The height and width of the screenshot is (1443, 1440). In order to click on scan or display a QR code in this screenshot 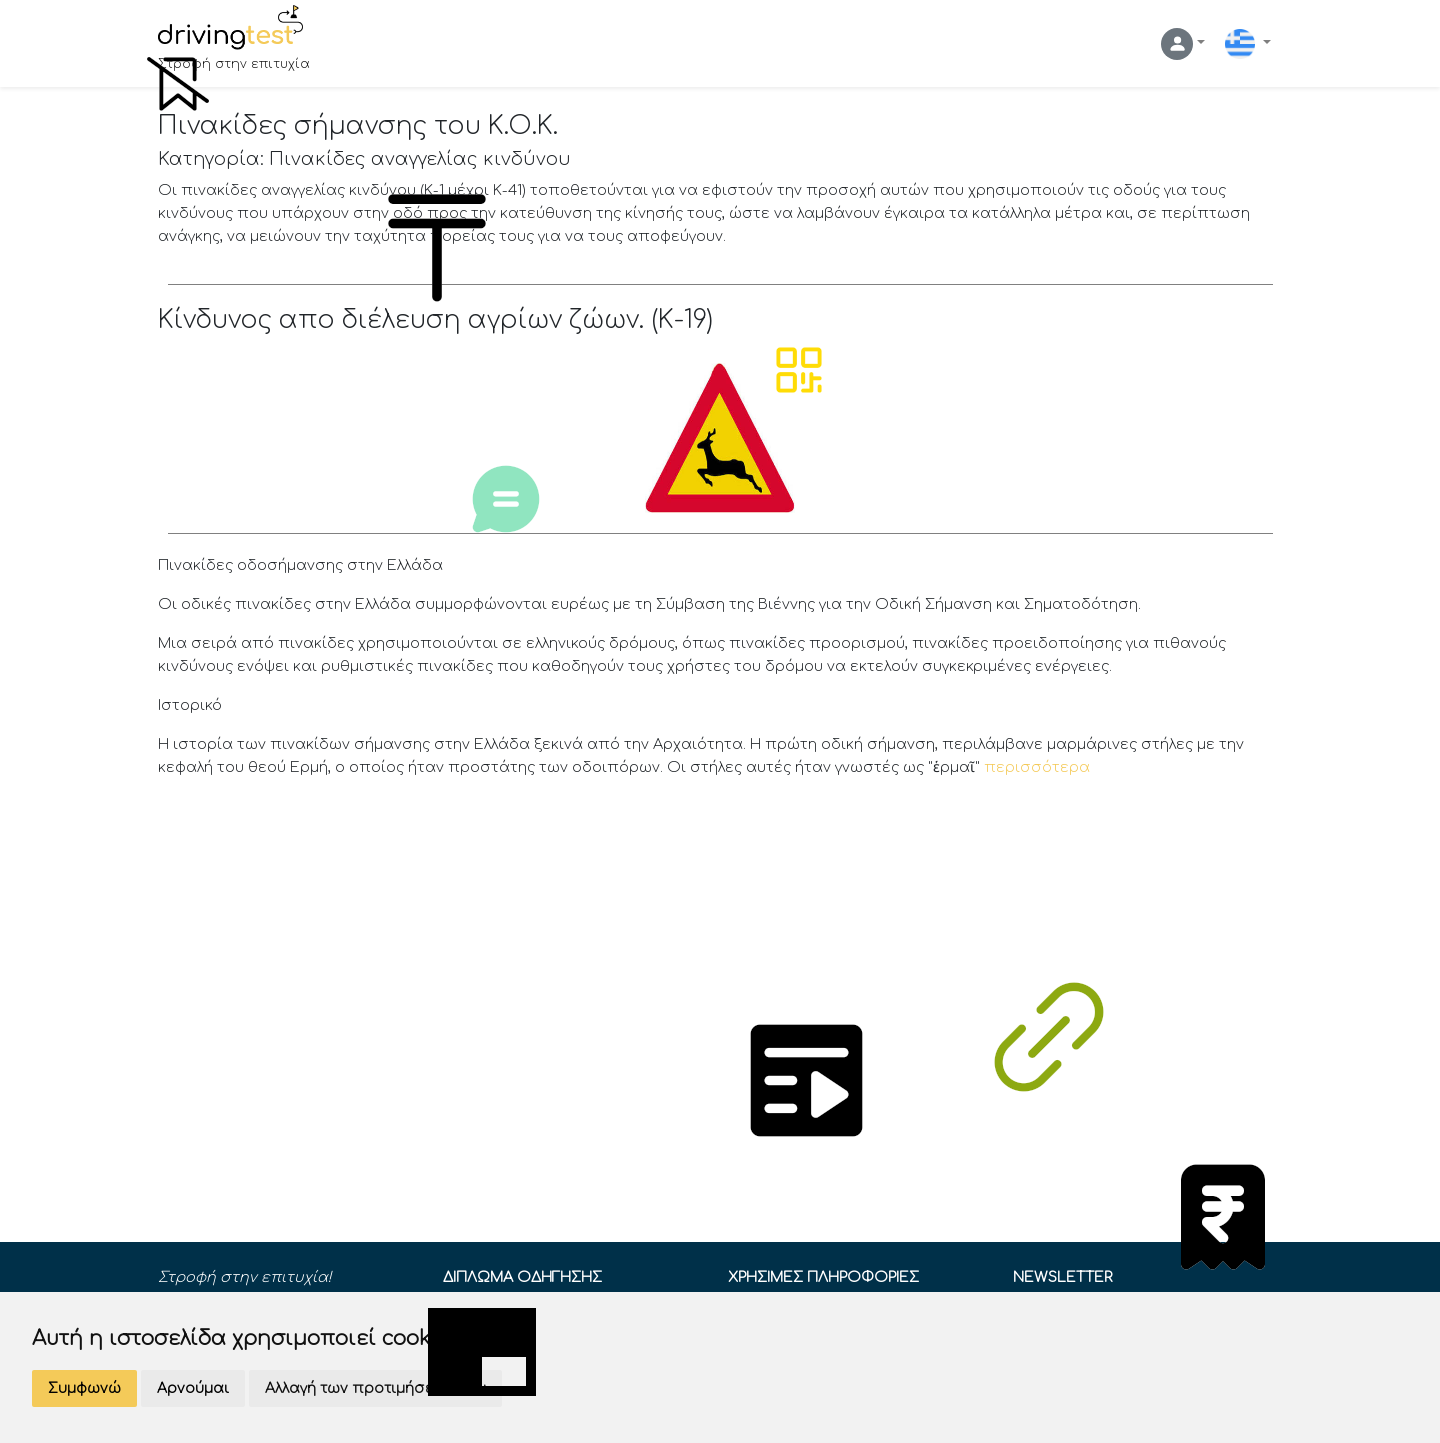, I will do `click(799, 370)`.